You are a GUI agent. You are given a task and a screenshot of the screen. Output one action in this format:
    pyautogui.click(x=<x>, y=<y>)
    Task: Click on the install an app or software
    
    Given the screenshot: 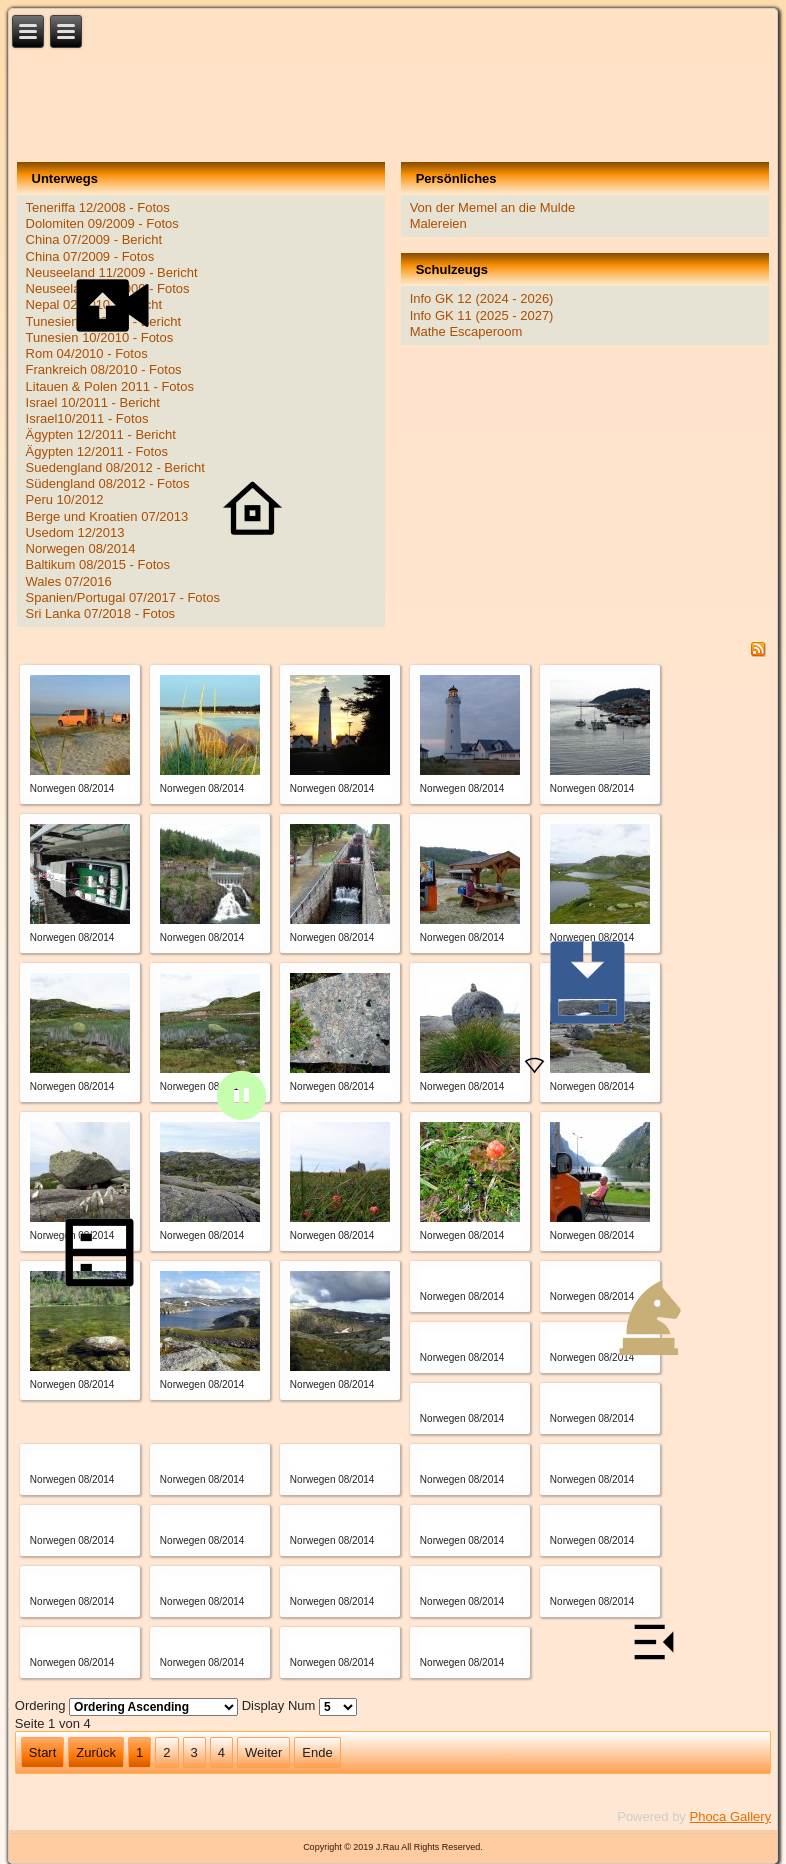 What is the action you would take?
    pyautogui.click(x=587, y=982)
    